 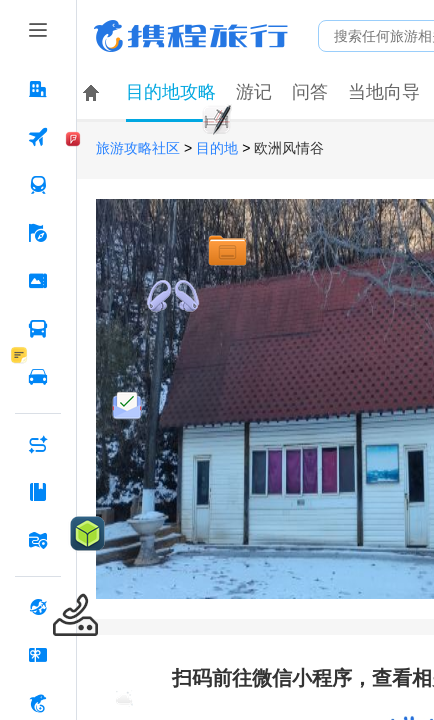 I want to click on mark email as not junk or spam, so click(x=127, y=406).